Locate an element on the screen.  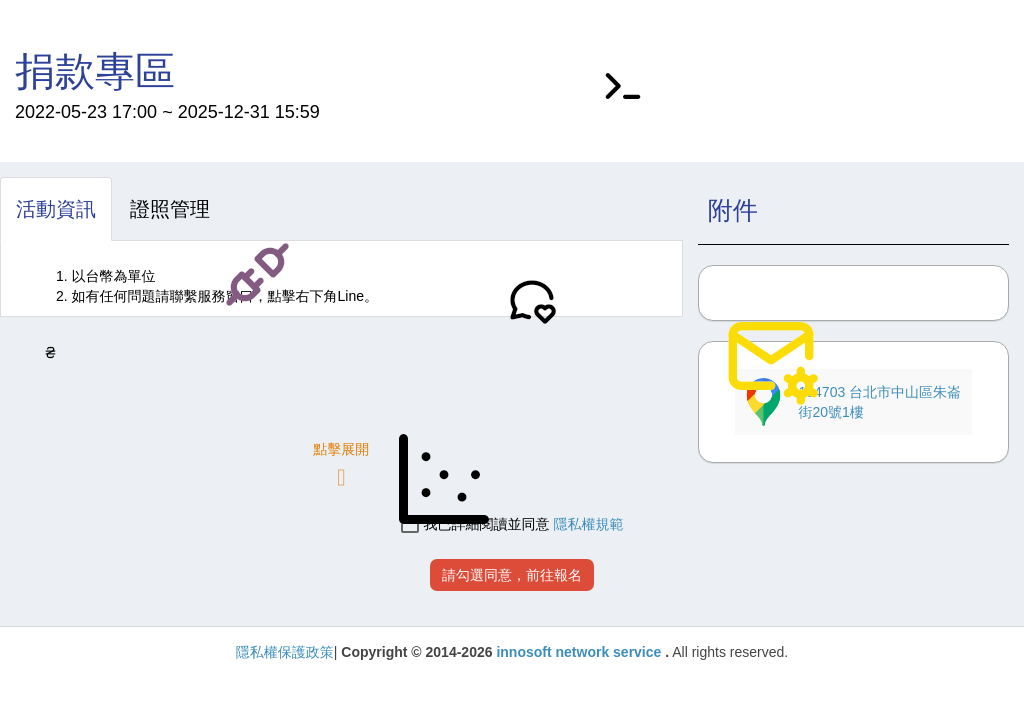
access email settings is located at coordinates (771, 356).